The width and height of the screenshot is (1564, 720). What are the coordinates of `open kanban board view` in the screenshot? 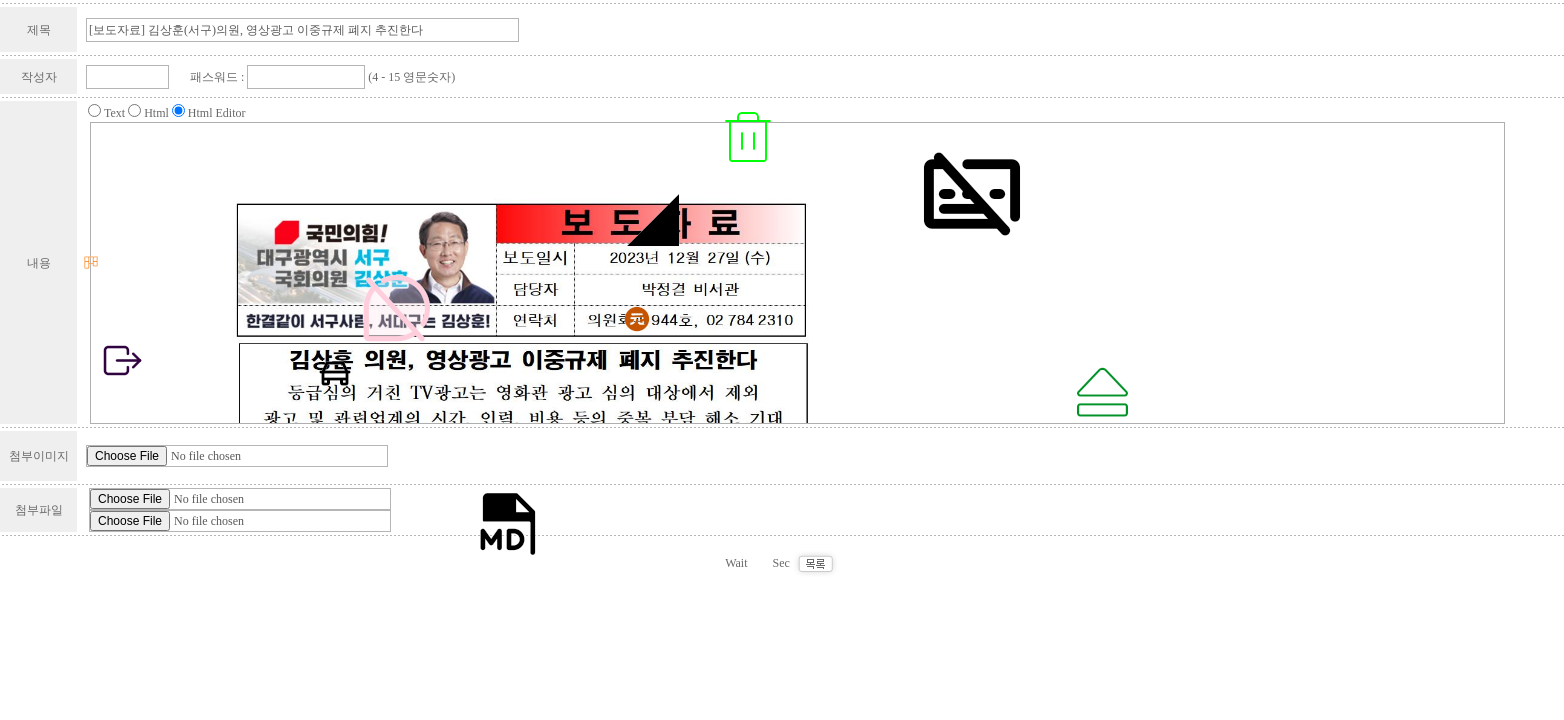 It's located at (91, 262).